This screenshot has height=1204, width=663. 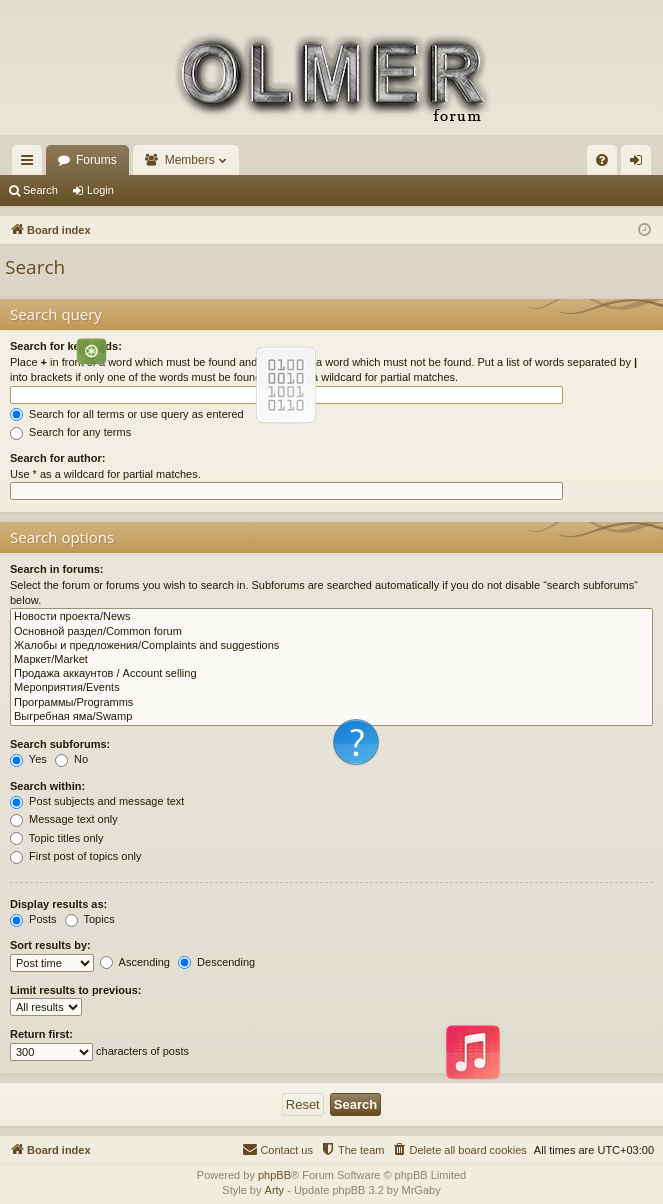 What do you see at coordinates (473, 1052) in the screenshot?
I see `open the gnome music app` at bounding box center [473, 1052].